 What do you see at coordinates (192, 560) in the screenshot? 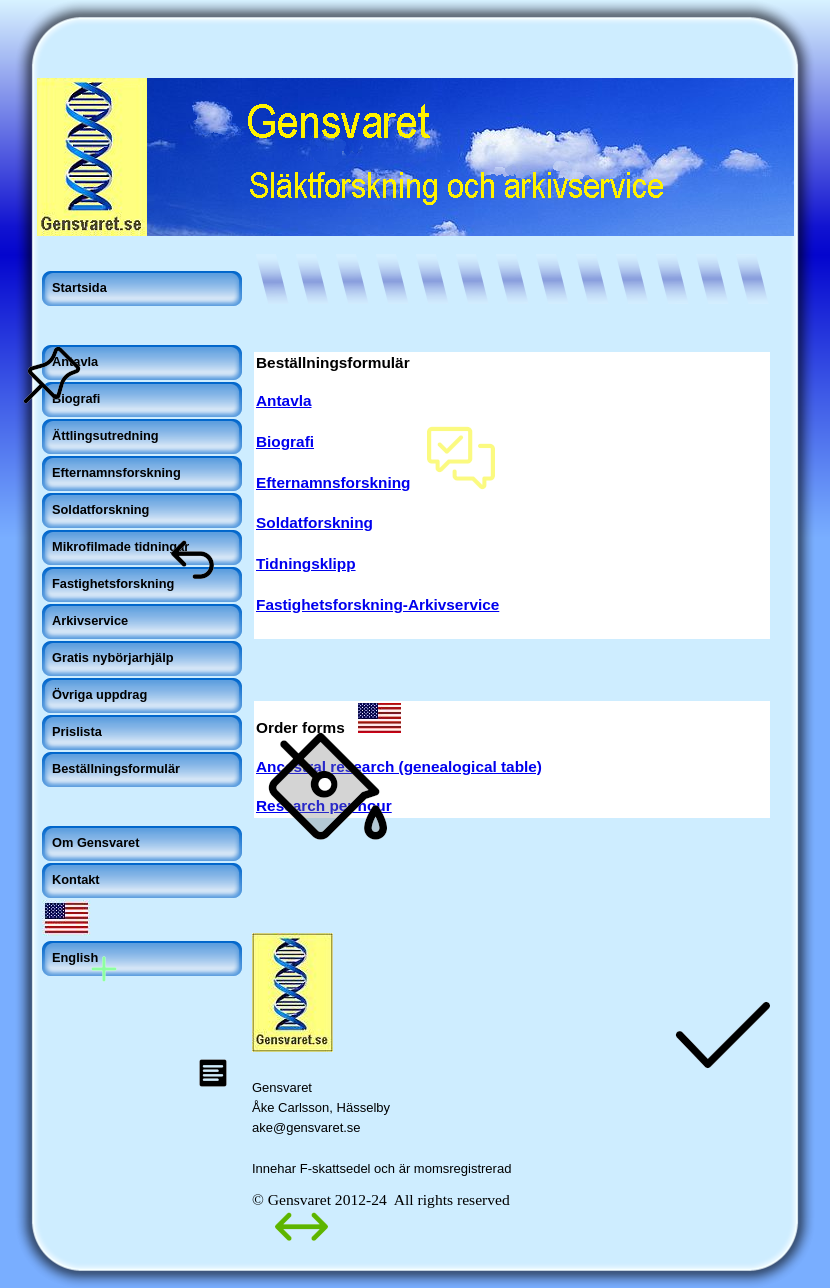
I see `undo the last action` at bounding box center [192, 560].